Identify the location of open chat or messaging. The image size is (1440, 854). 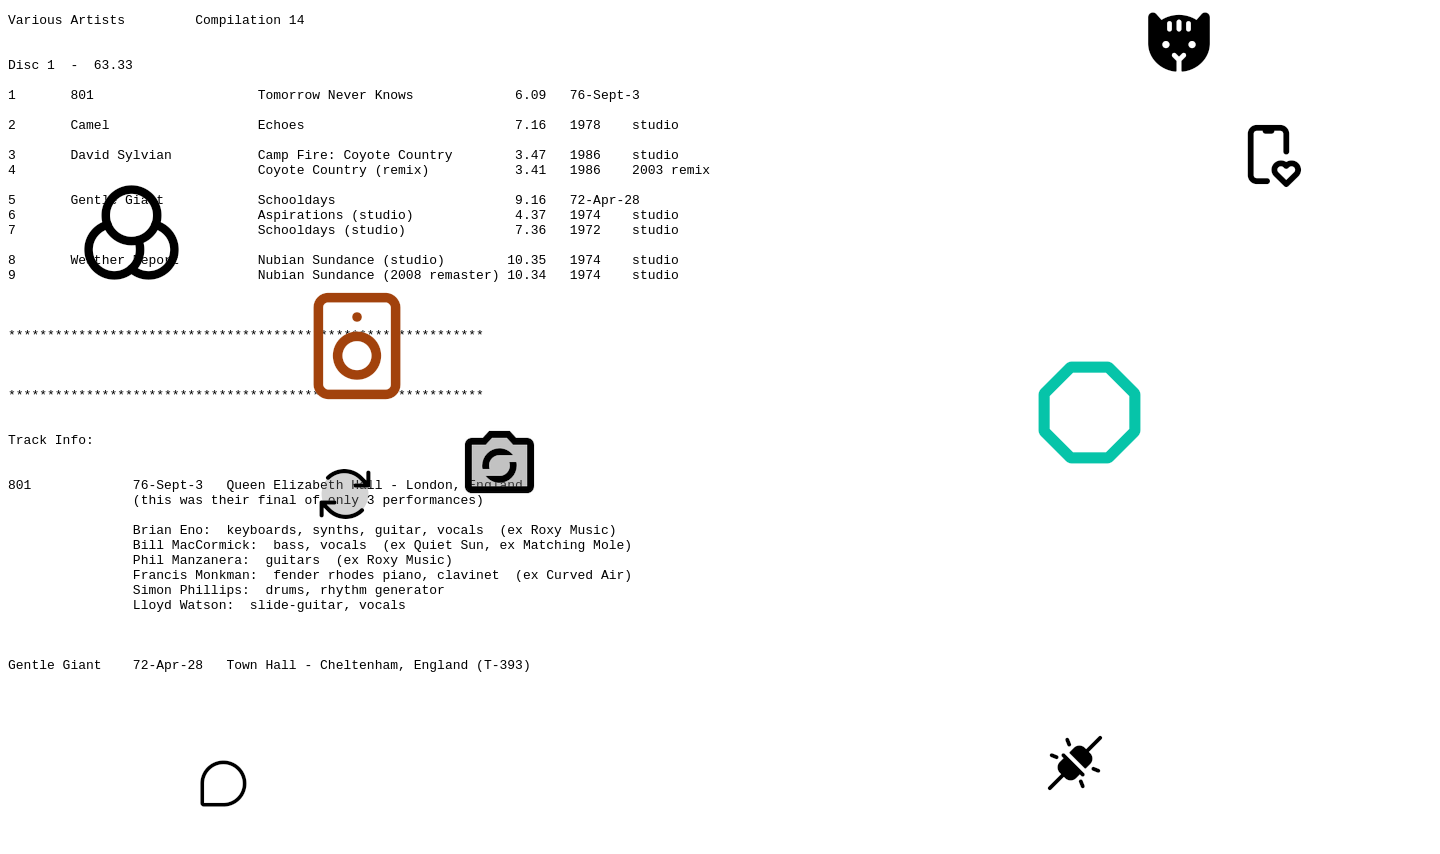
(222, 784).